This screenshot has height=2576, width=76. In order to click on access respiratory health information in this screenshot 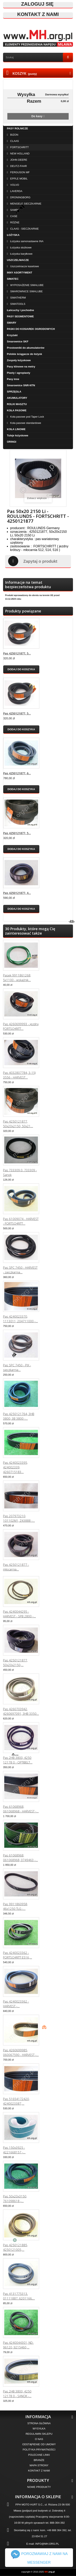, I will do `click(44, 2027)`.